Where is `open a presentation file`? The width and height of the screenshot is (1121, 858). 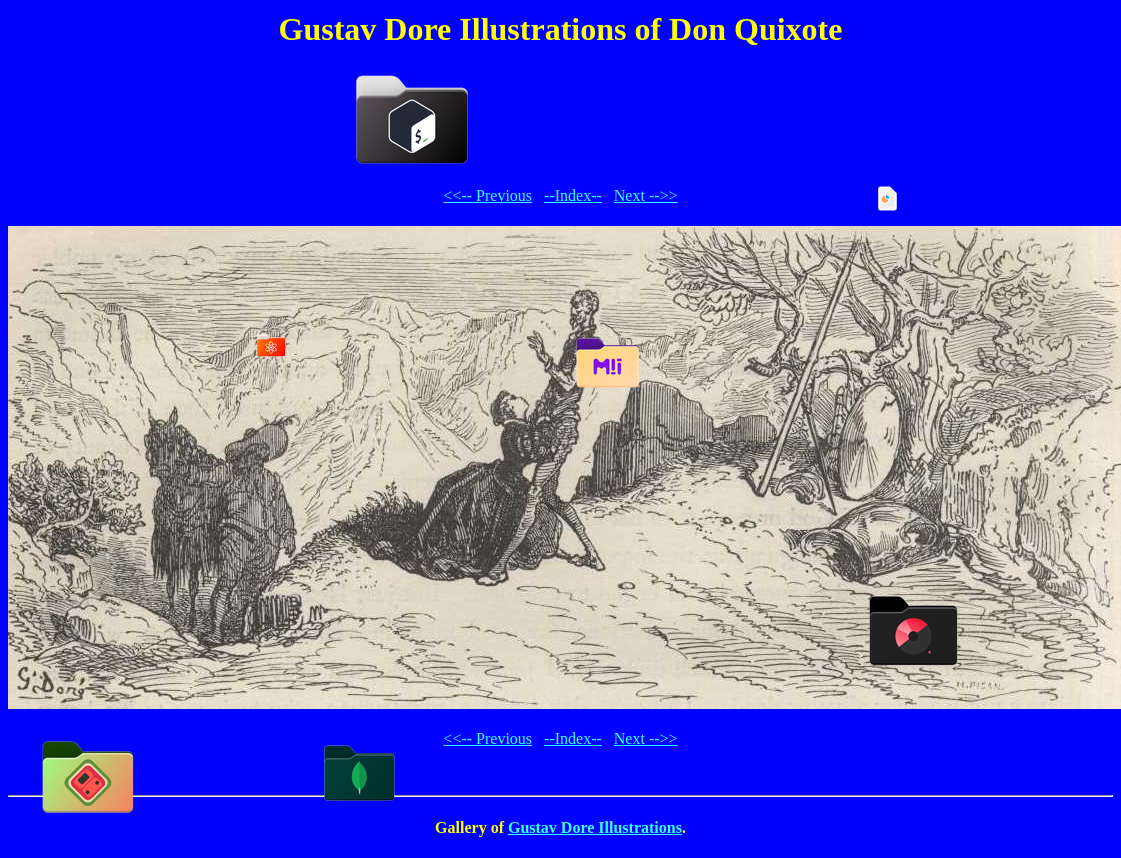
open a presentation file is located at coordinates (887, 198).